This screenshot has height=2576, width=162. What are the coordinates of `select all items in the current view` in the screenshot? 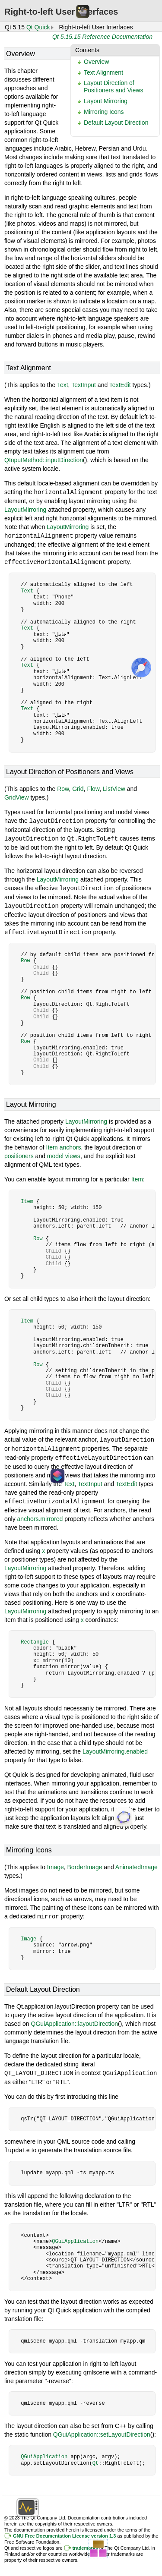 It's located at (98, 2548).